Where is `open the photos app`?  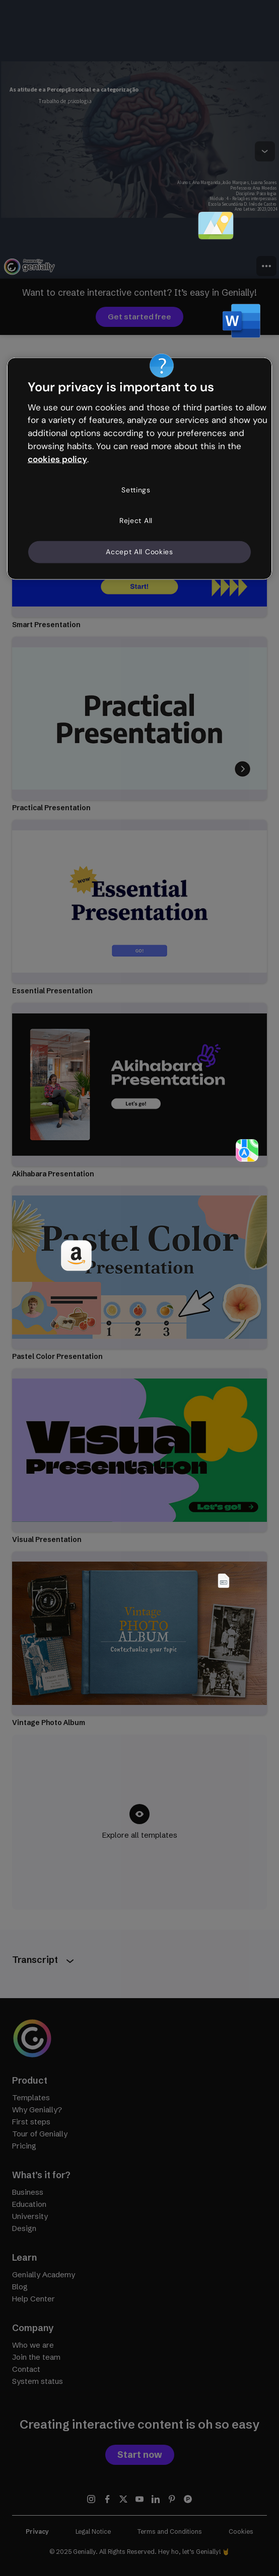
open the photos app is located at coordinates (216, 225).